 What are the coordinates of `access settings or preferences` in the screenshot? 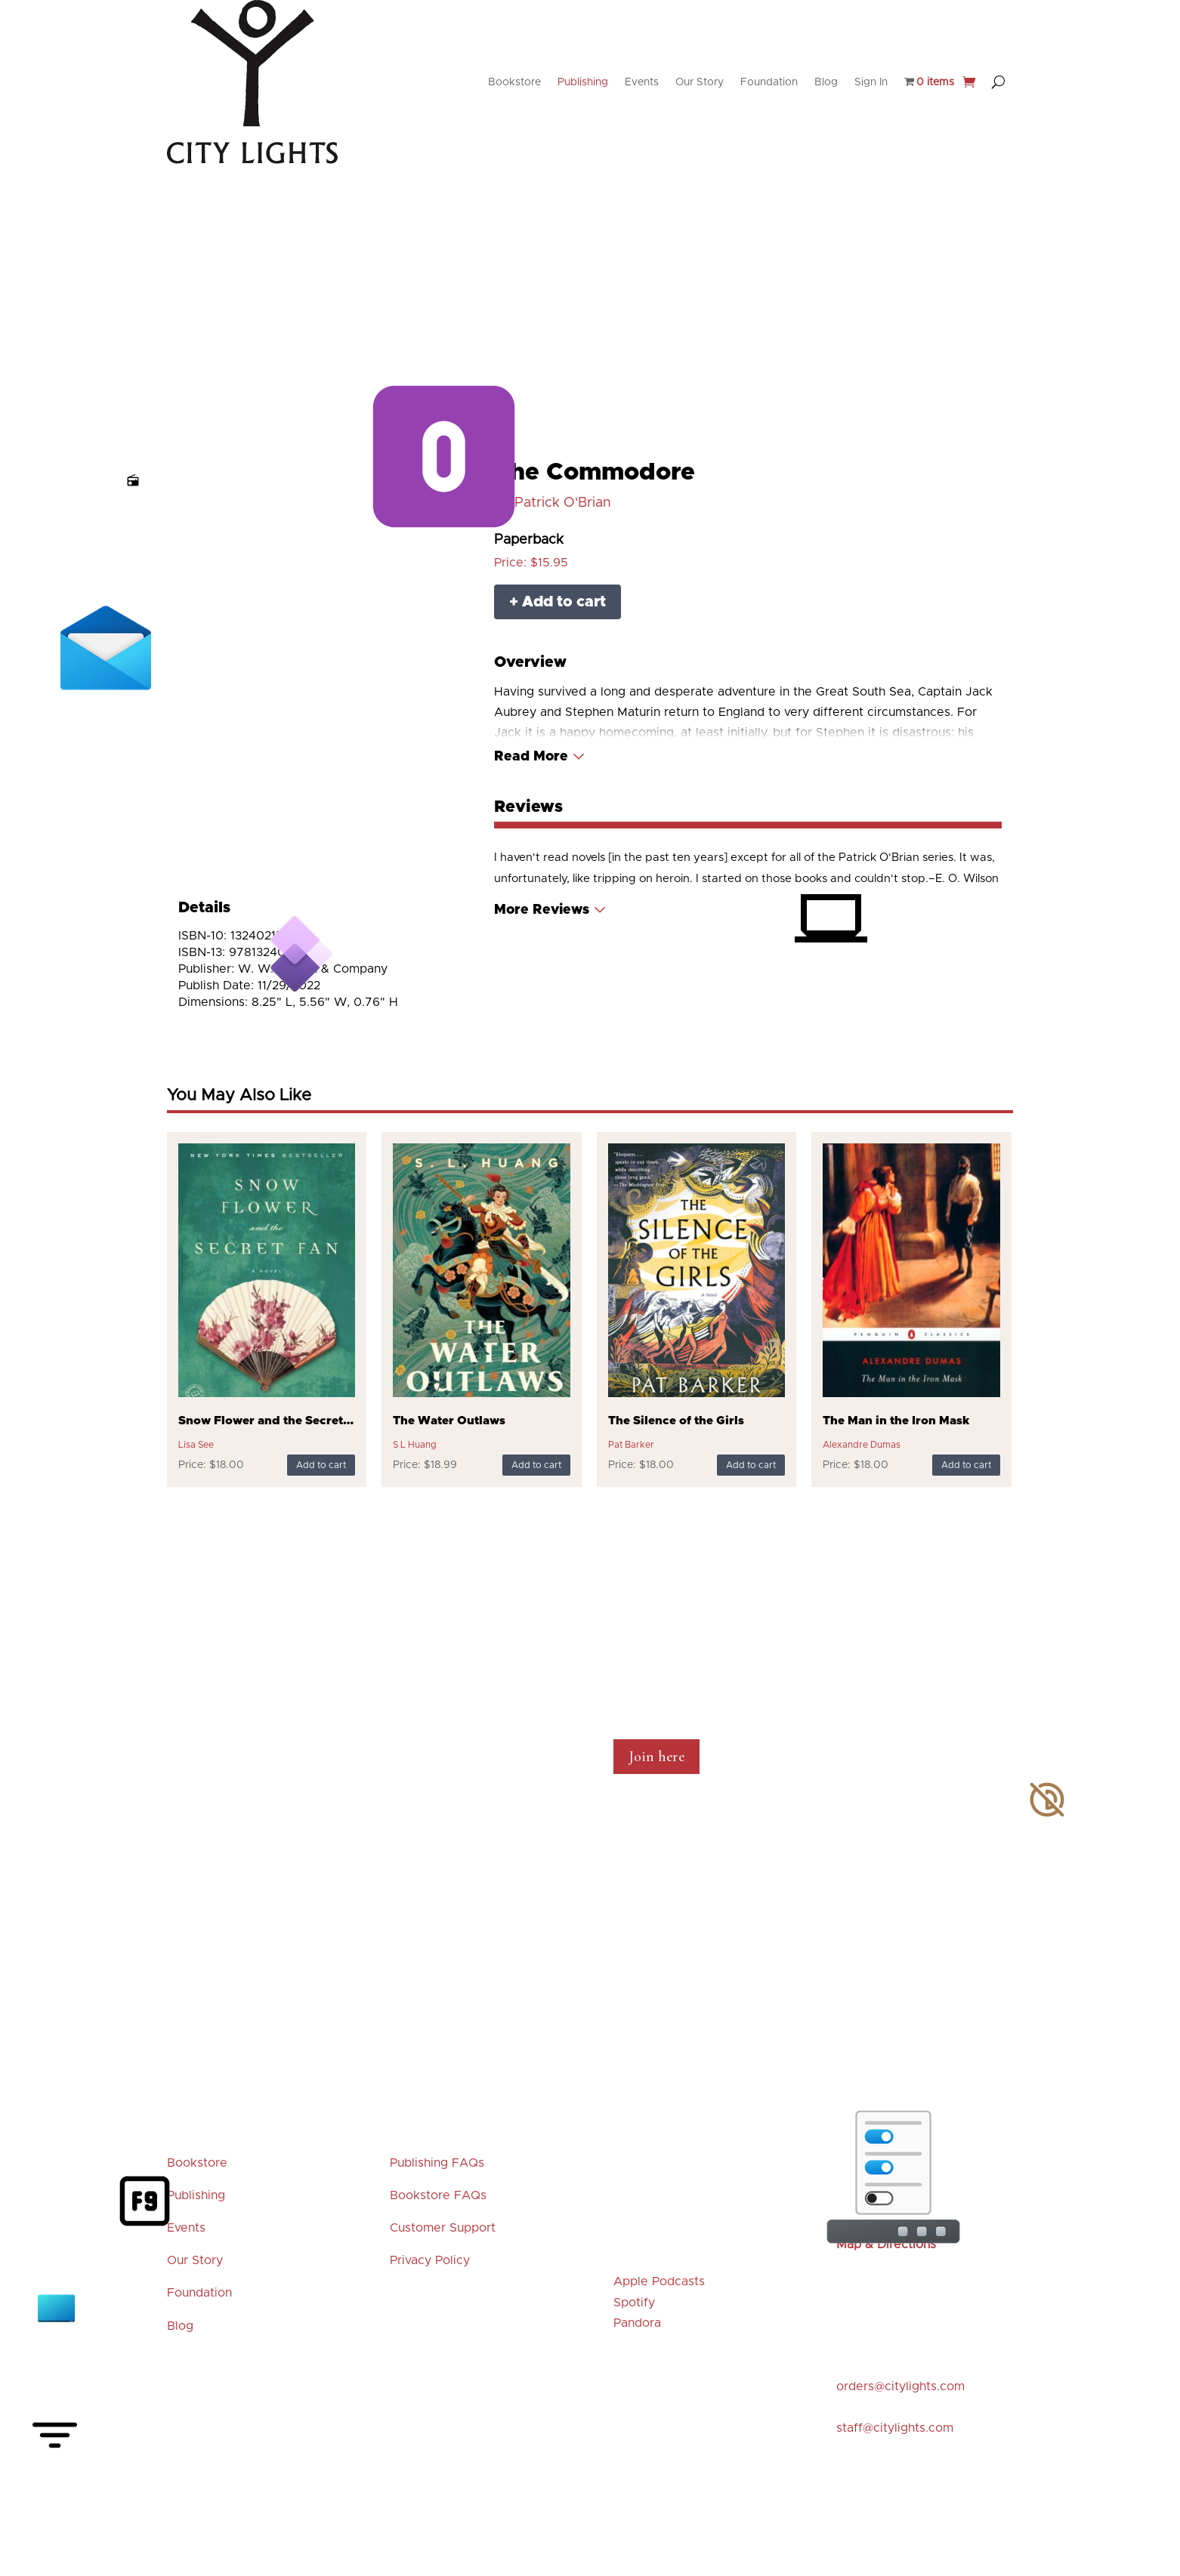 It's located at (893, 2176).